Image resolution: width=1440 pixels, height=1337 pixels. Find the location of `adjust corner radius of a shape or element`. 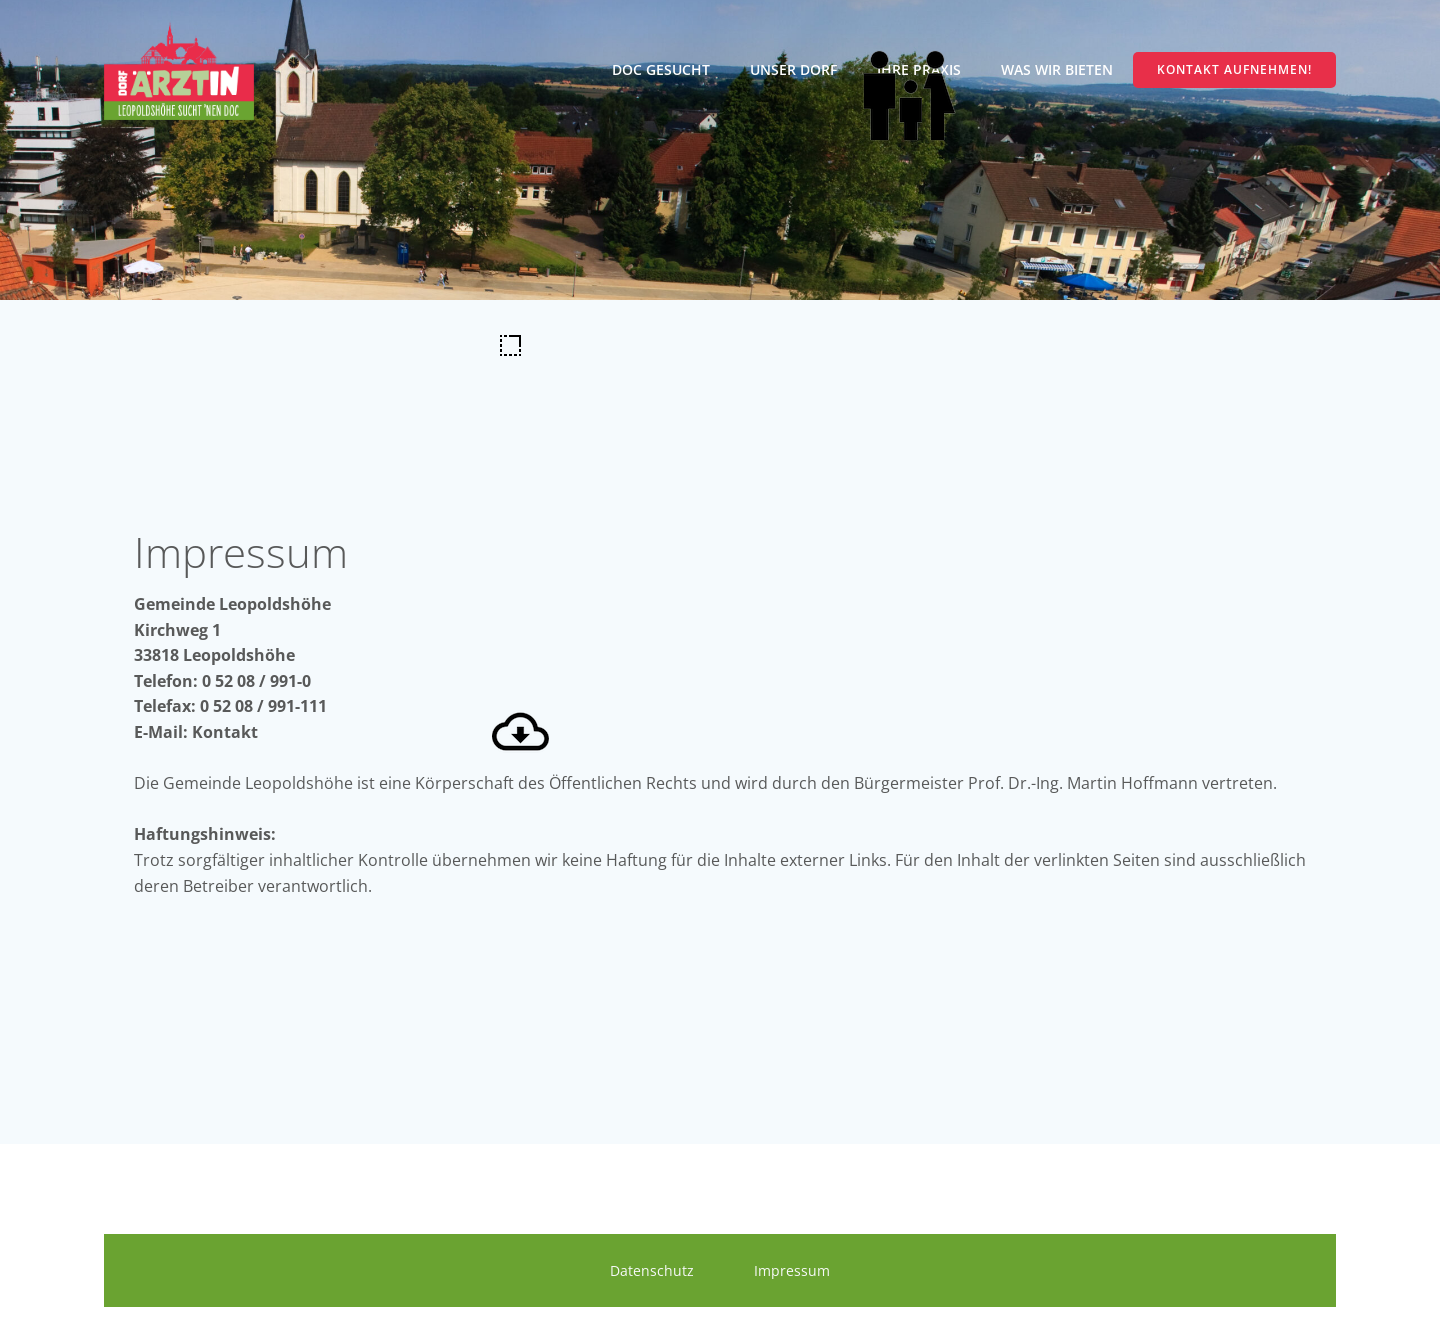

adjust corner radius of a shape or element is located at coordinates (510, 345).